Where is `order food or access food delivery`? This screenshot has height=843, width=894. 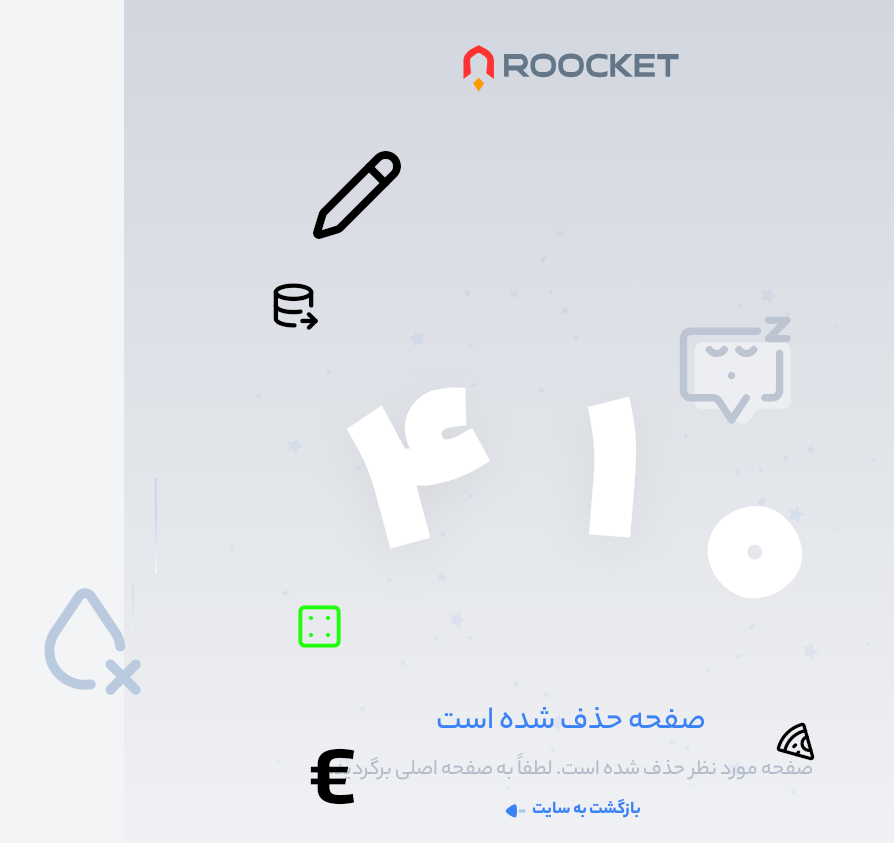 order food or access food delivery is located at coordinates (795, 741).